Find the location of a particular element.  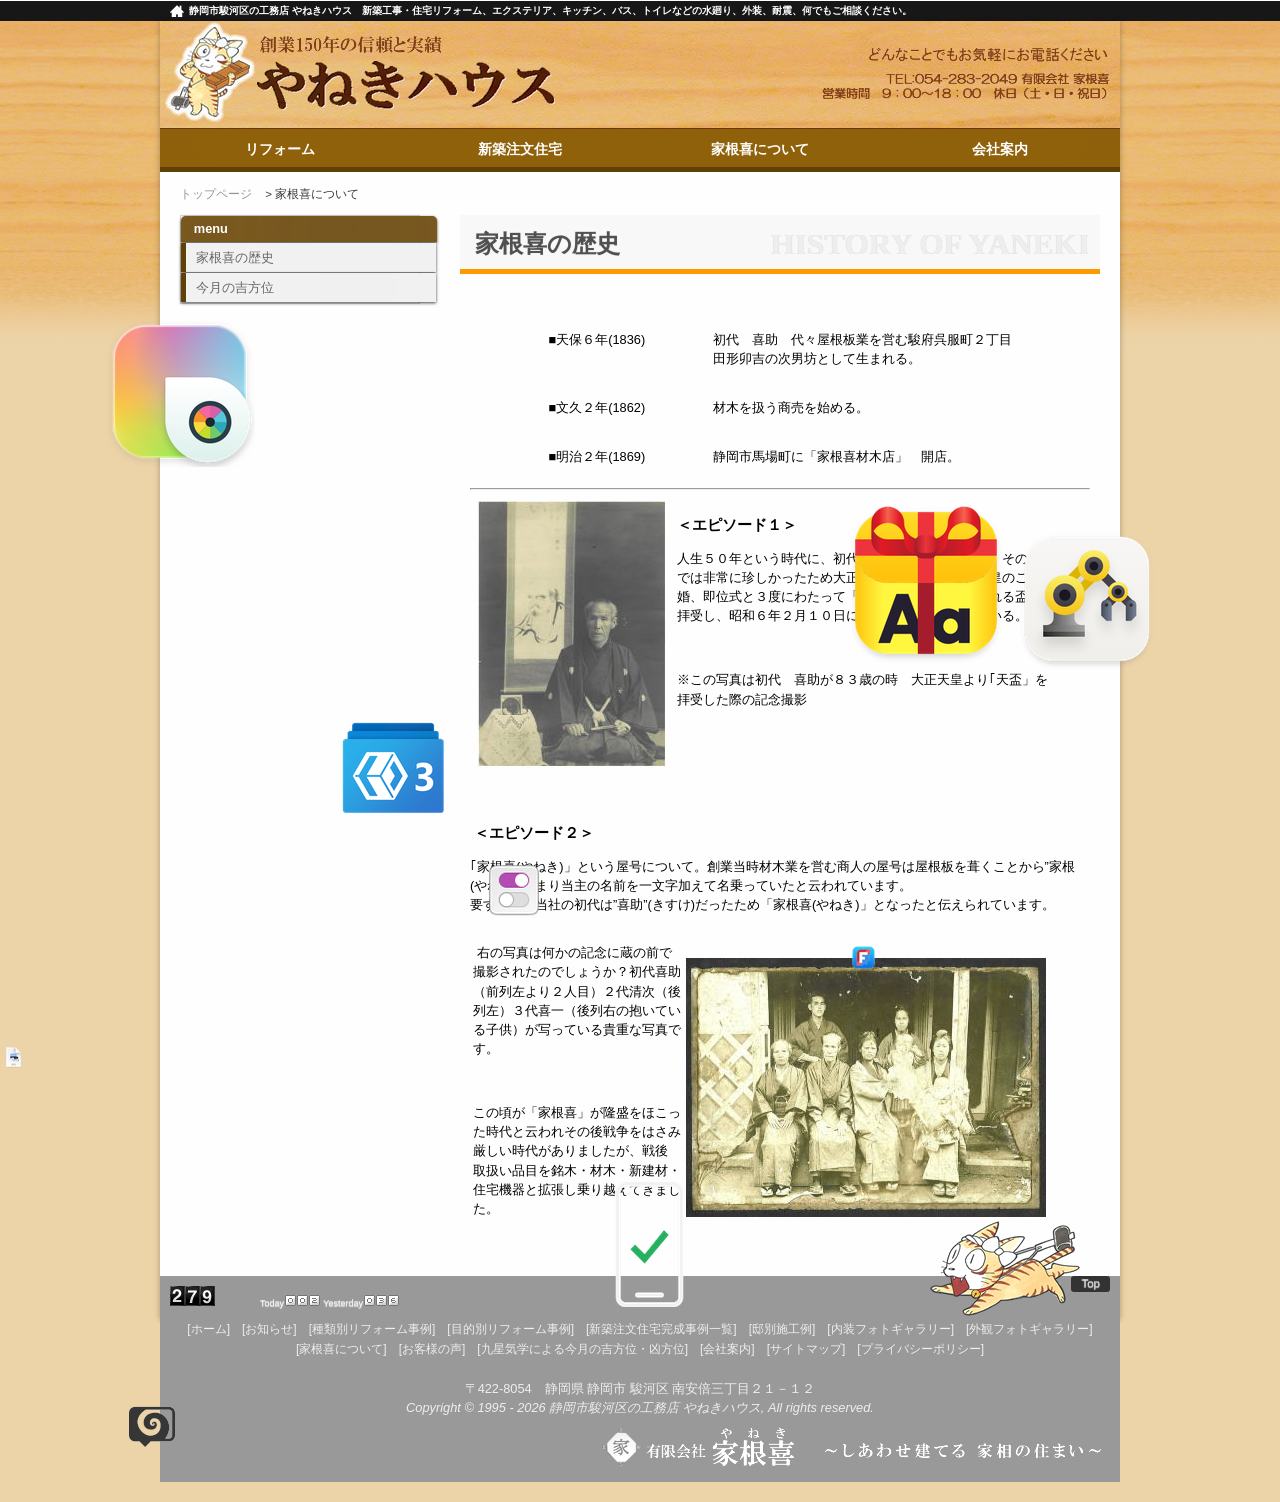

open gnome builder development environment is located at coordinates (1087, 599).